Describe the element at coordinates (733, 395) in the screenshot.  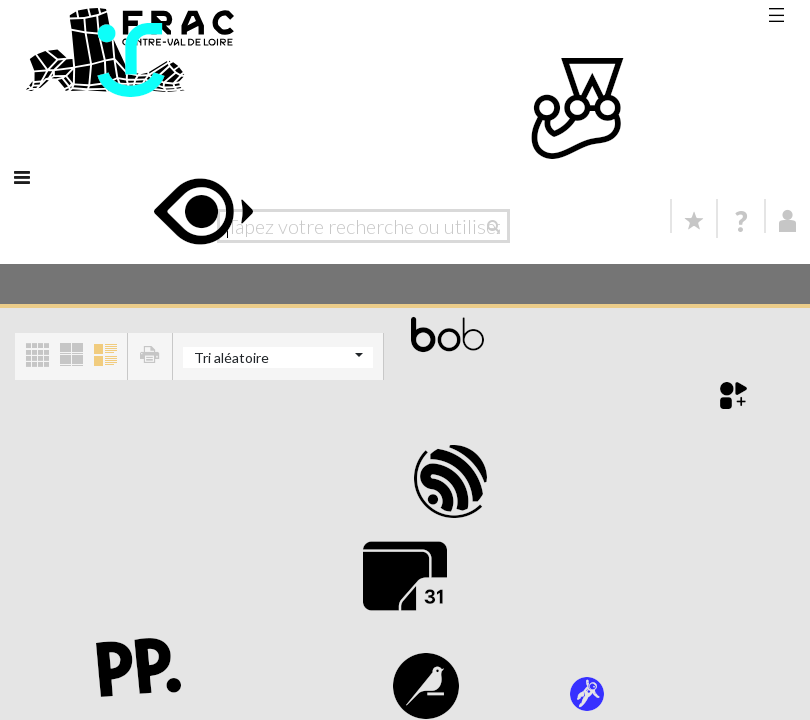
I see `open the flathub app store` at that location.